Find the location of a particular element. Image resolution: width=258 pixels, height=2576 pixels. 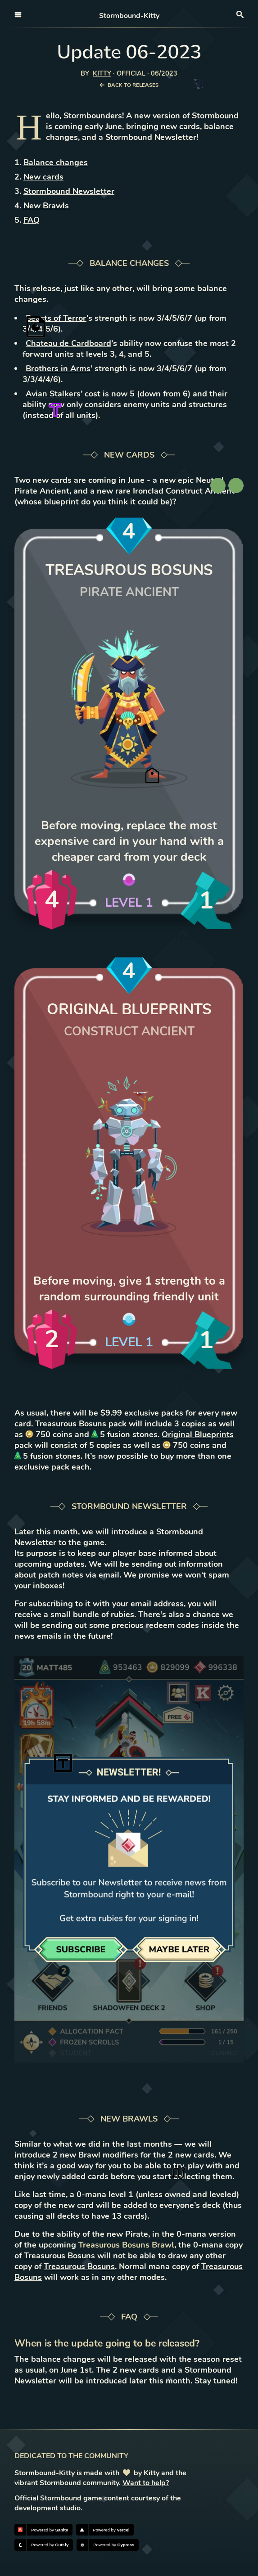

view product pricing or discounts is located at coordinates (152, 776).